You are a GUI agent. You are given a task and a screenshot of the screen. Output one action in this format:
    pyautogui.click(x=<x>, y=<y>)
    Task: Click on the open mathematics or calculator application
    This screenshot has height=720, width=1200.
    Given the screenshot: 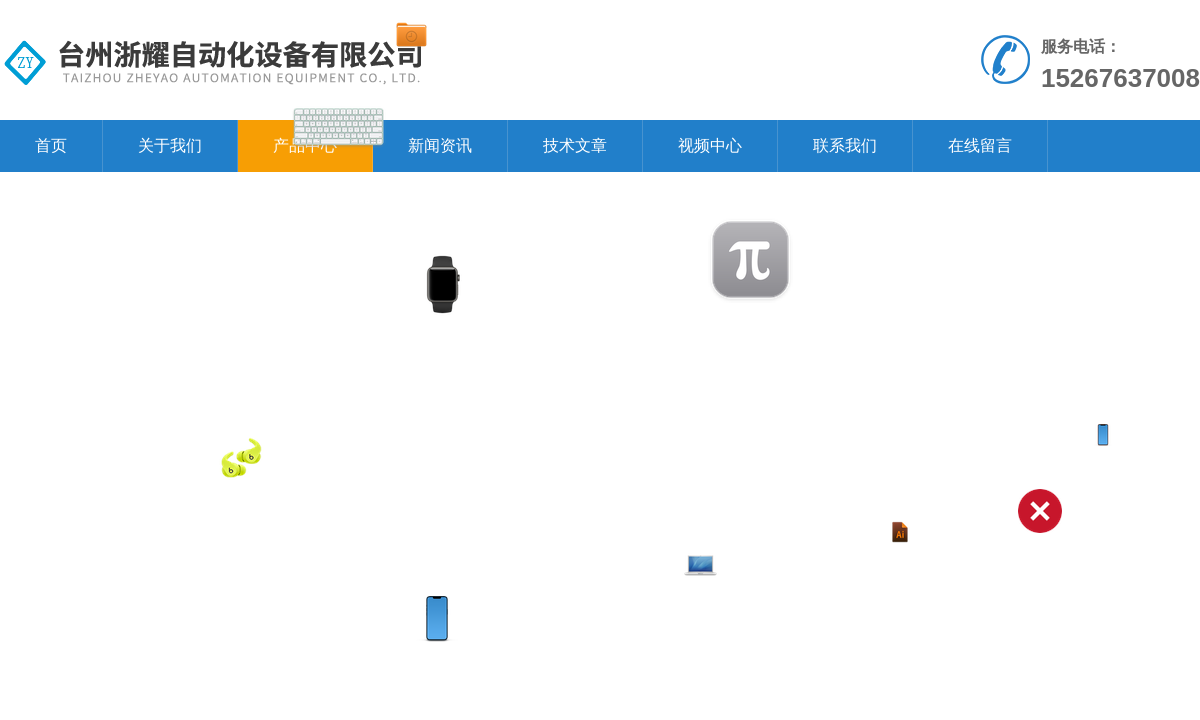 What is the action you would take?
    pyautogui.click(x=750, y=259)
    